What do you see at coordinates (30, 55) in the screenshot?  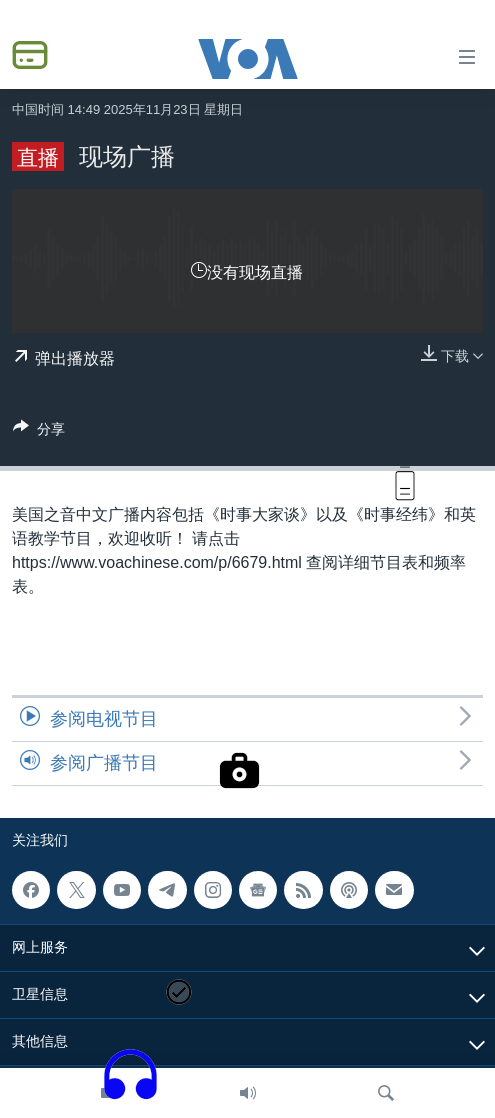 I see `manage payment methods` at bounding box center [30, 55].